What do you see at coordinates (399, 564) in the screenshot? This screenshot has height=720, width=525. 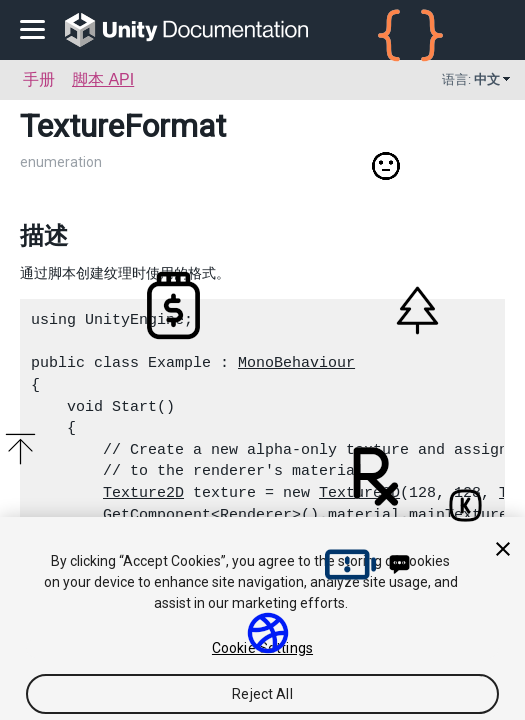 I see `open chat or messaging` at bounding box center [399, 564].